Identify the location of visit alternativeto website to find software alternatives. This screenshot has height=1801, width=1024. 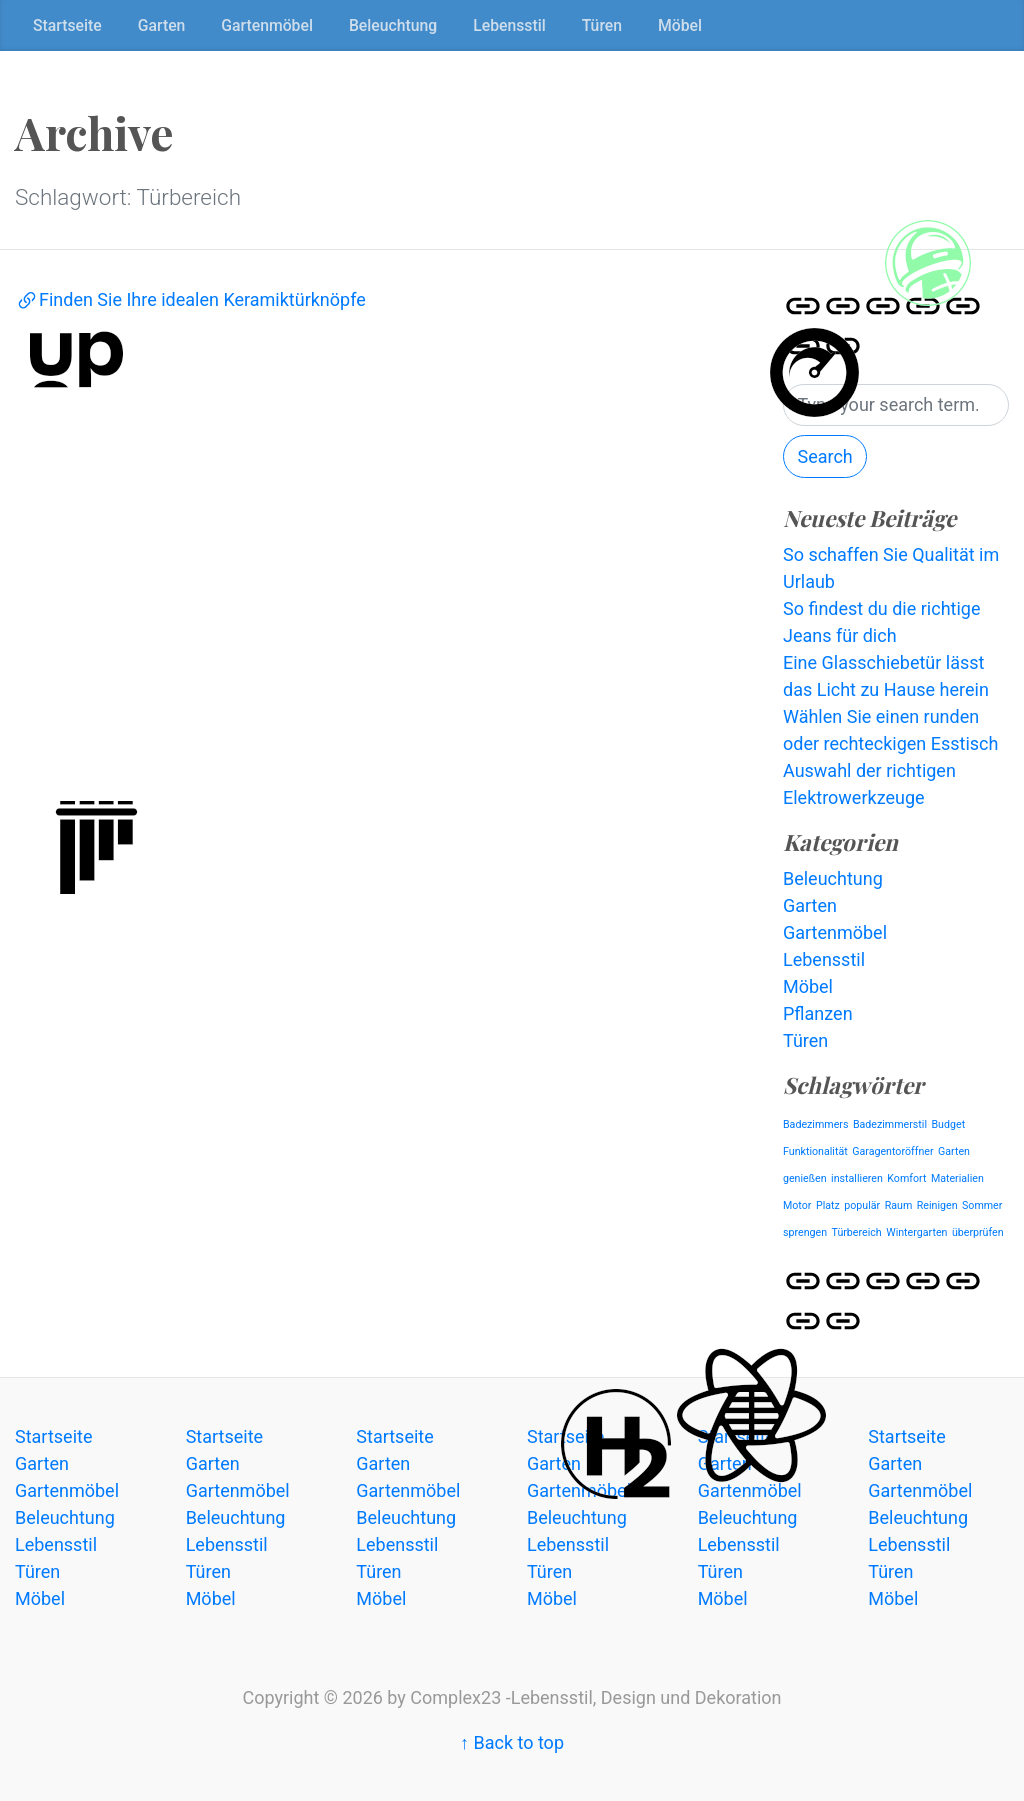
(928, 263).